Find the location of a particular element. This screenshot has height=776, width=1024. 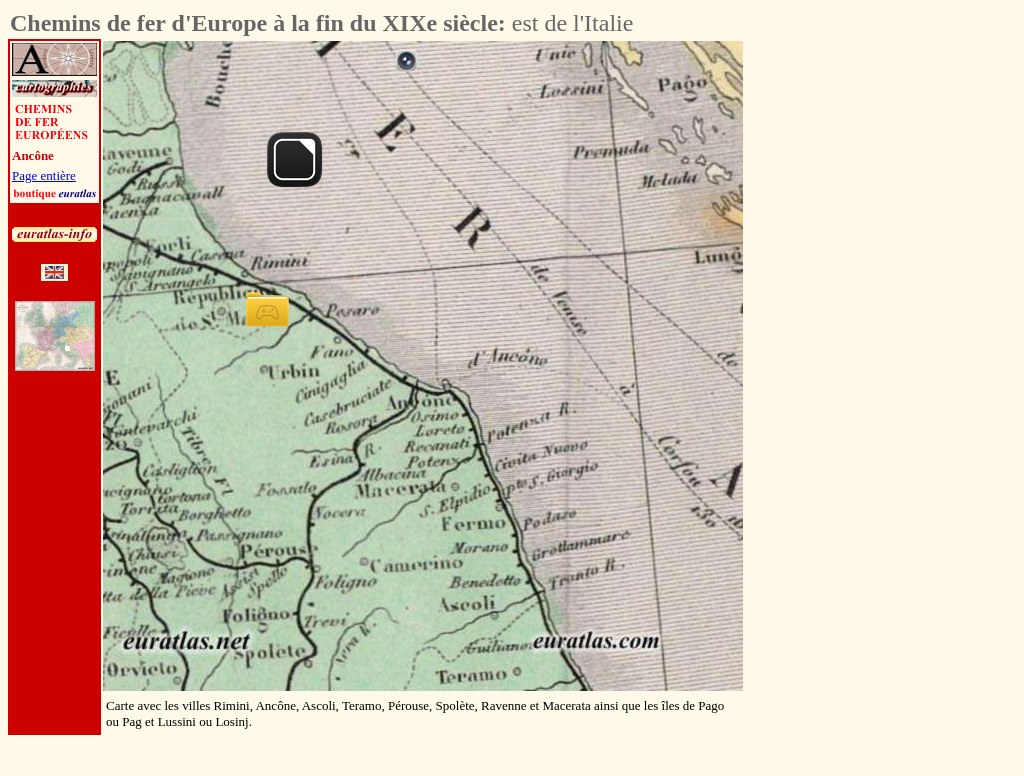

open LibreOffice application is located at coordinates (294, 159).